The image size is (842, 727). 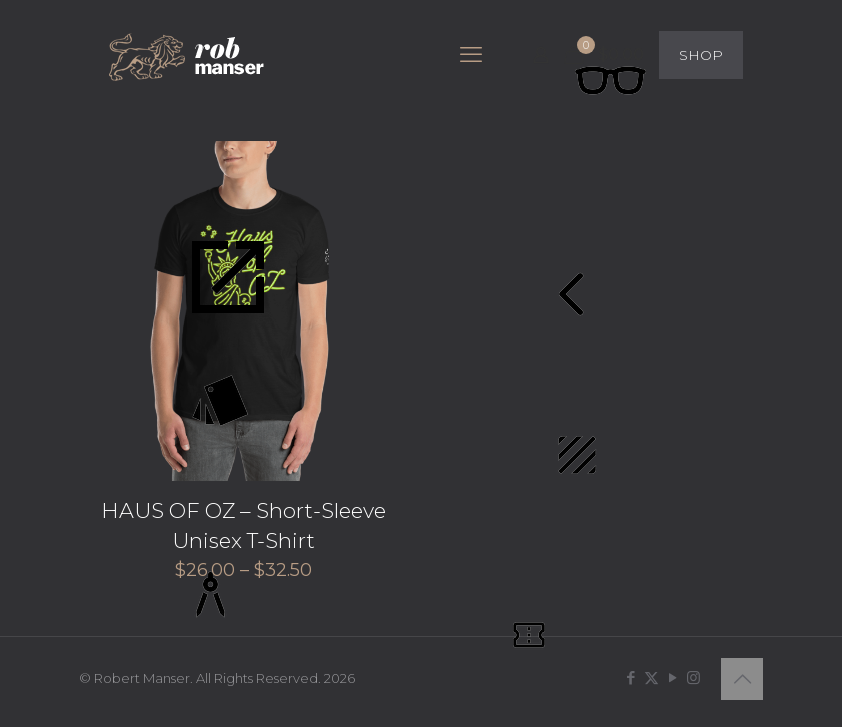 I want to click on go back to the previous screen, so click(x=572, y=294).